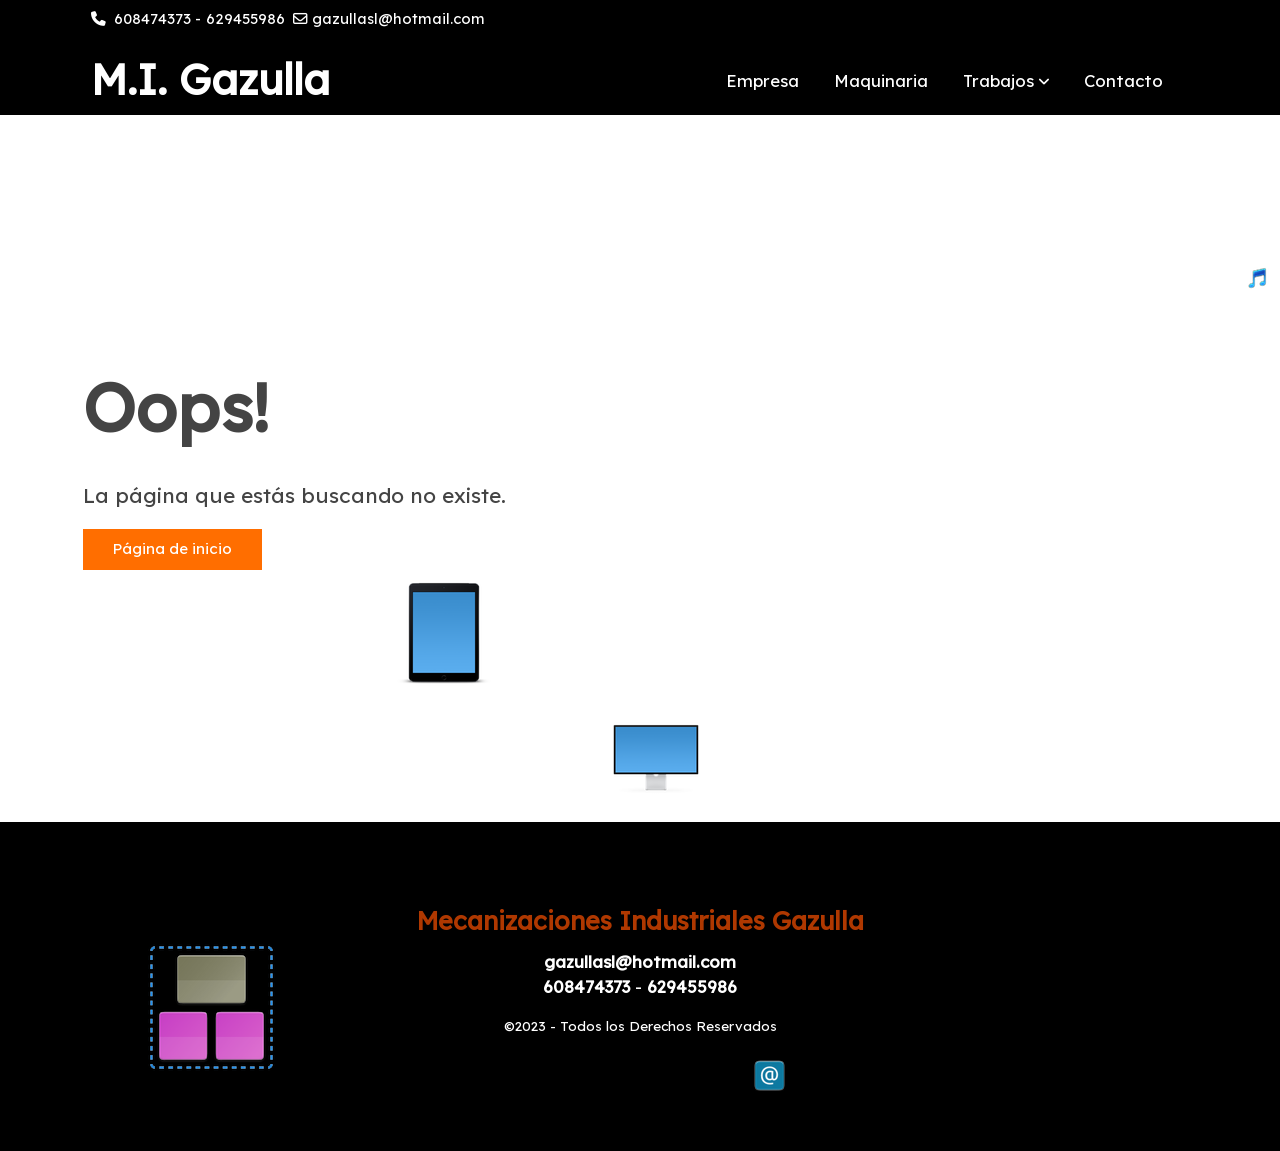 This screenshot has height=1151, width=1280. Describe the element at coordinates (769, 1075) in the screenshot. I see `manage connected online accounts` at that location.